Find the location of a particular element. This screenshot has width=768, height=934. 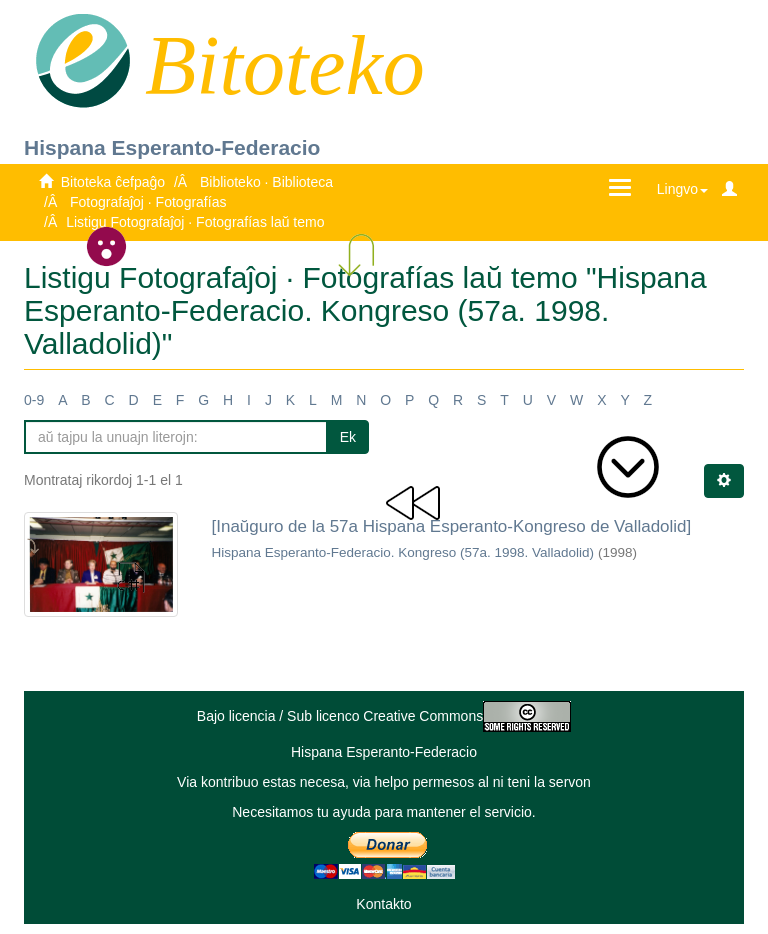

undo or go back to previous state is located at coordinates (358, 255).